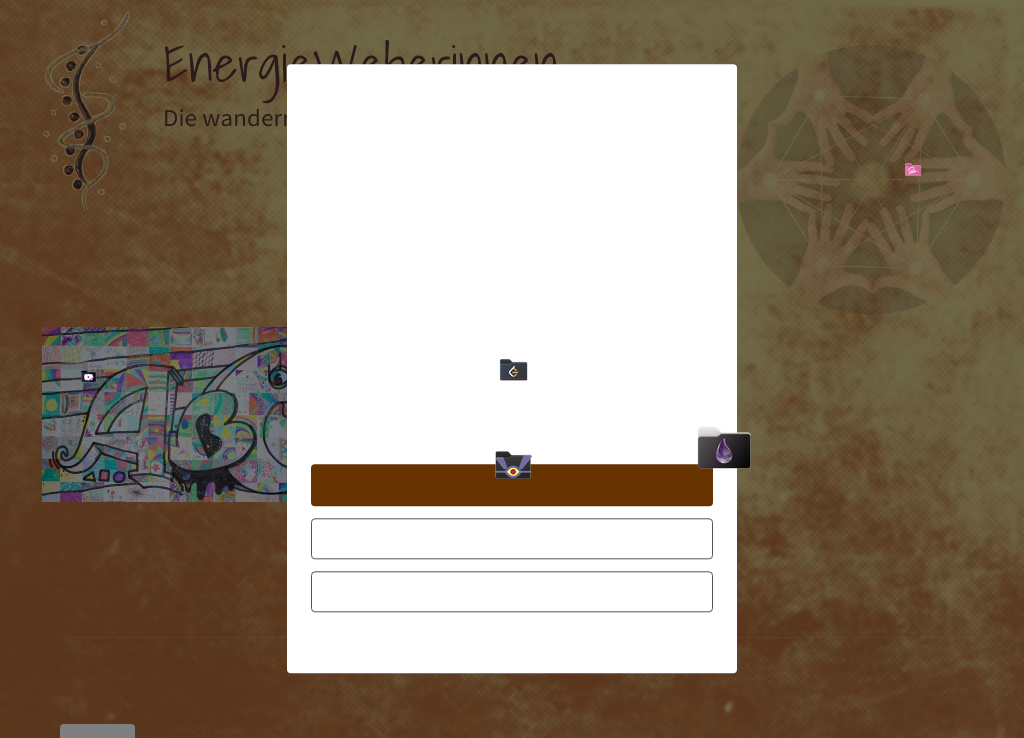 This screenshot has height=738, width=1024. Describe the element at coordinates (513, 370) in the screenshot. I see `open your leetcode practice files folder` at that location.